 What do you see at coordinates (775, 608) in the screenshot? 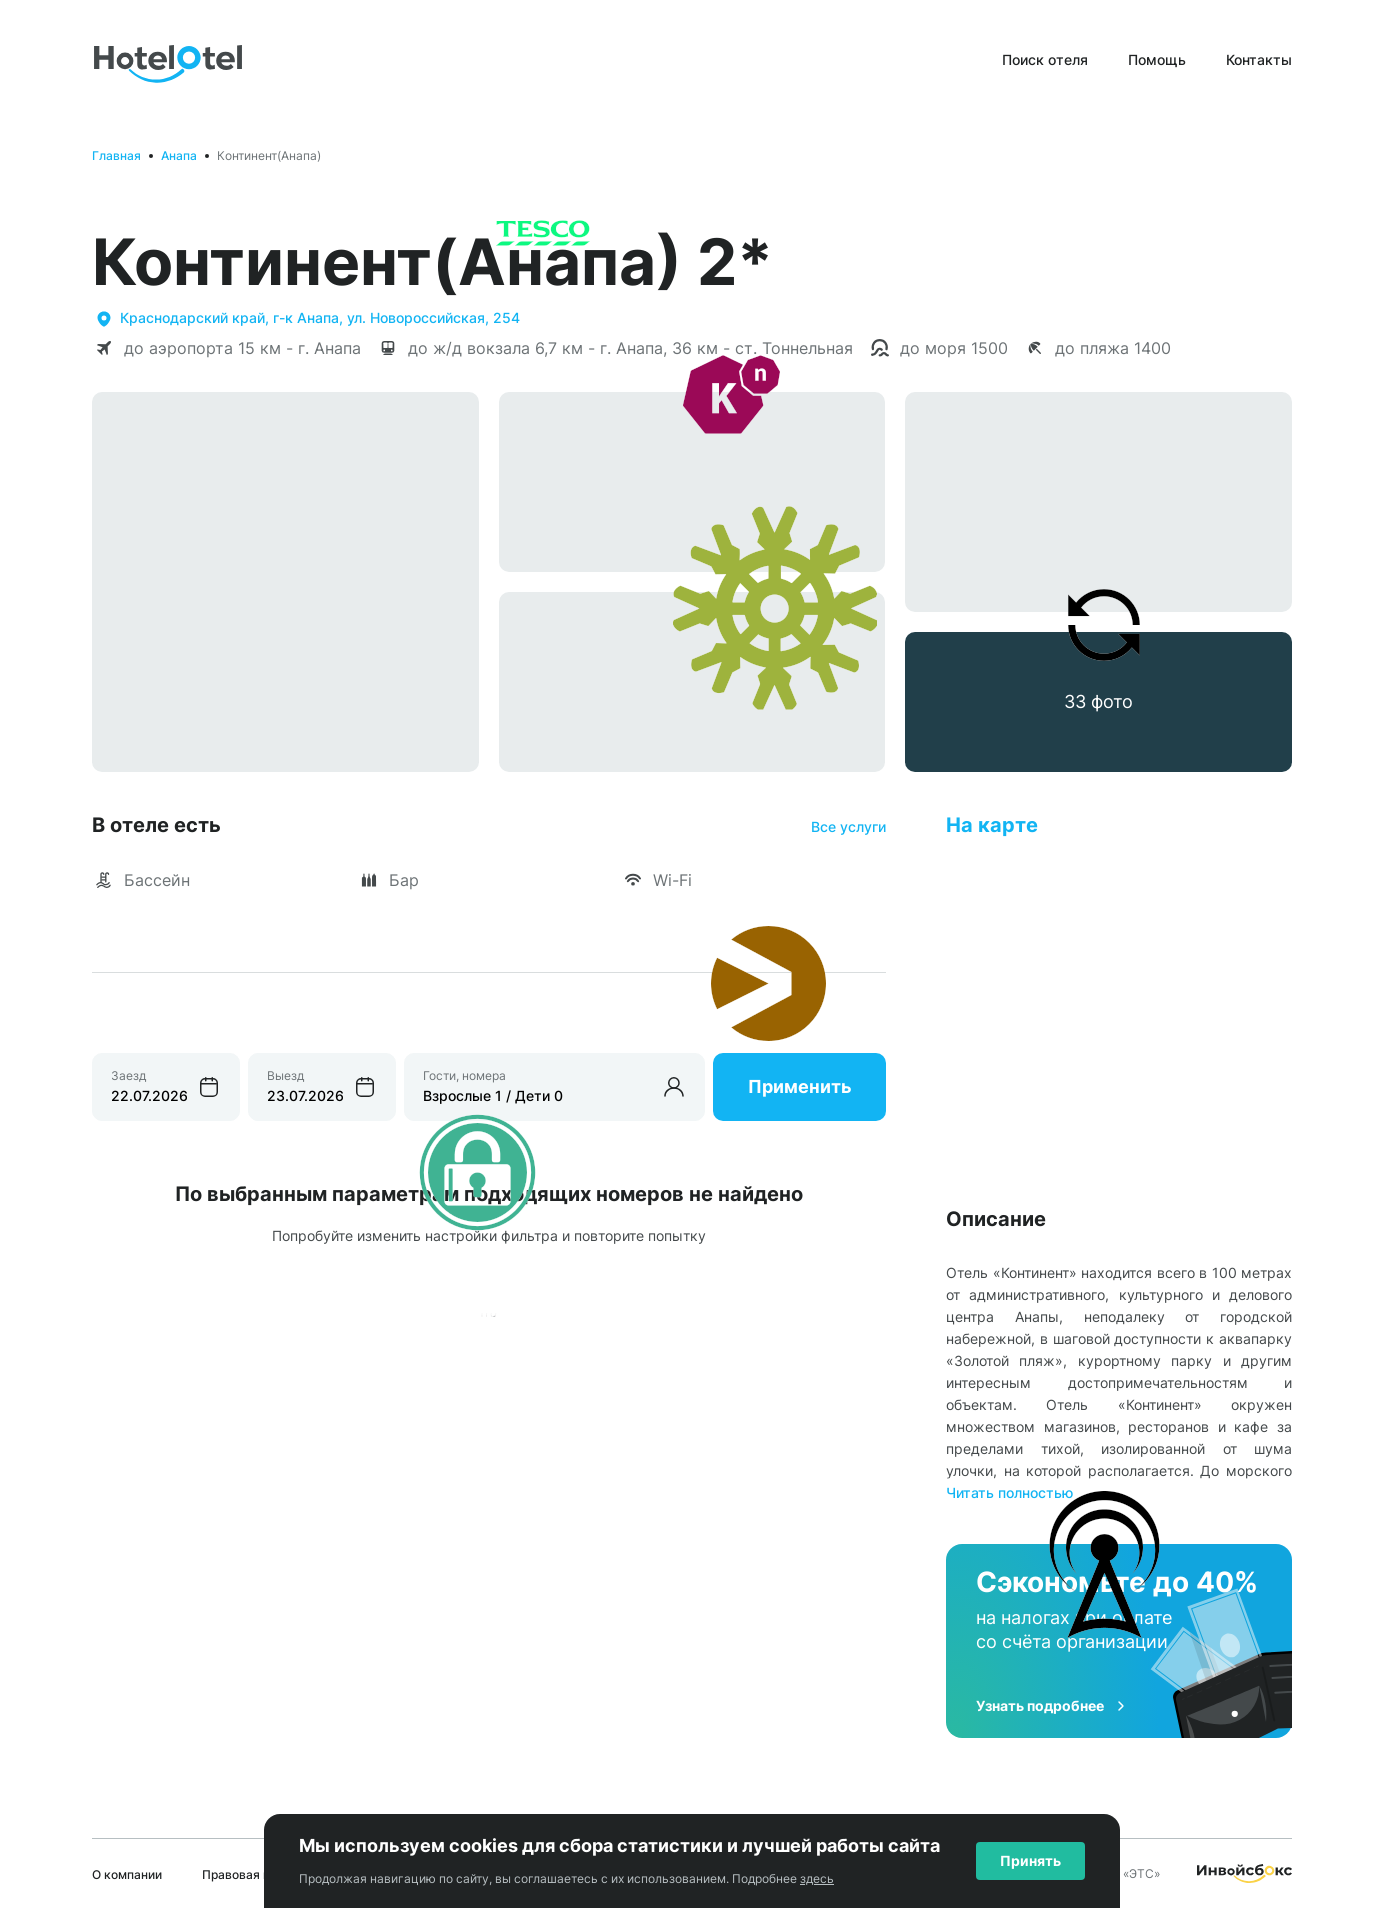
I see `knex.js database query builder` at bounding box center [775, 608].